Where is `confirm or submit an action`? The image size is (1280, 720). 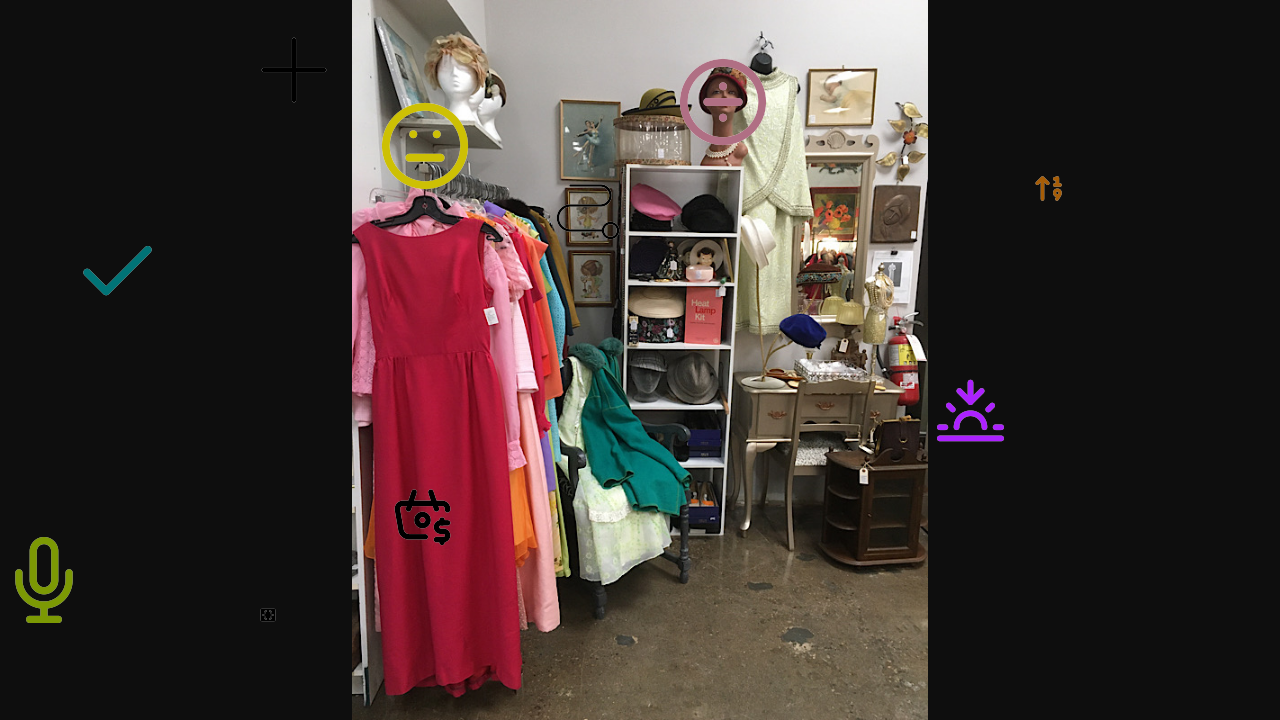
confirm or submit an action is located at coordinates (117, 272).